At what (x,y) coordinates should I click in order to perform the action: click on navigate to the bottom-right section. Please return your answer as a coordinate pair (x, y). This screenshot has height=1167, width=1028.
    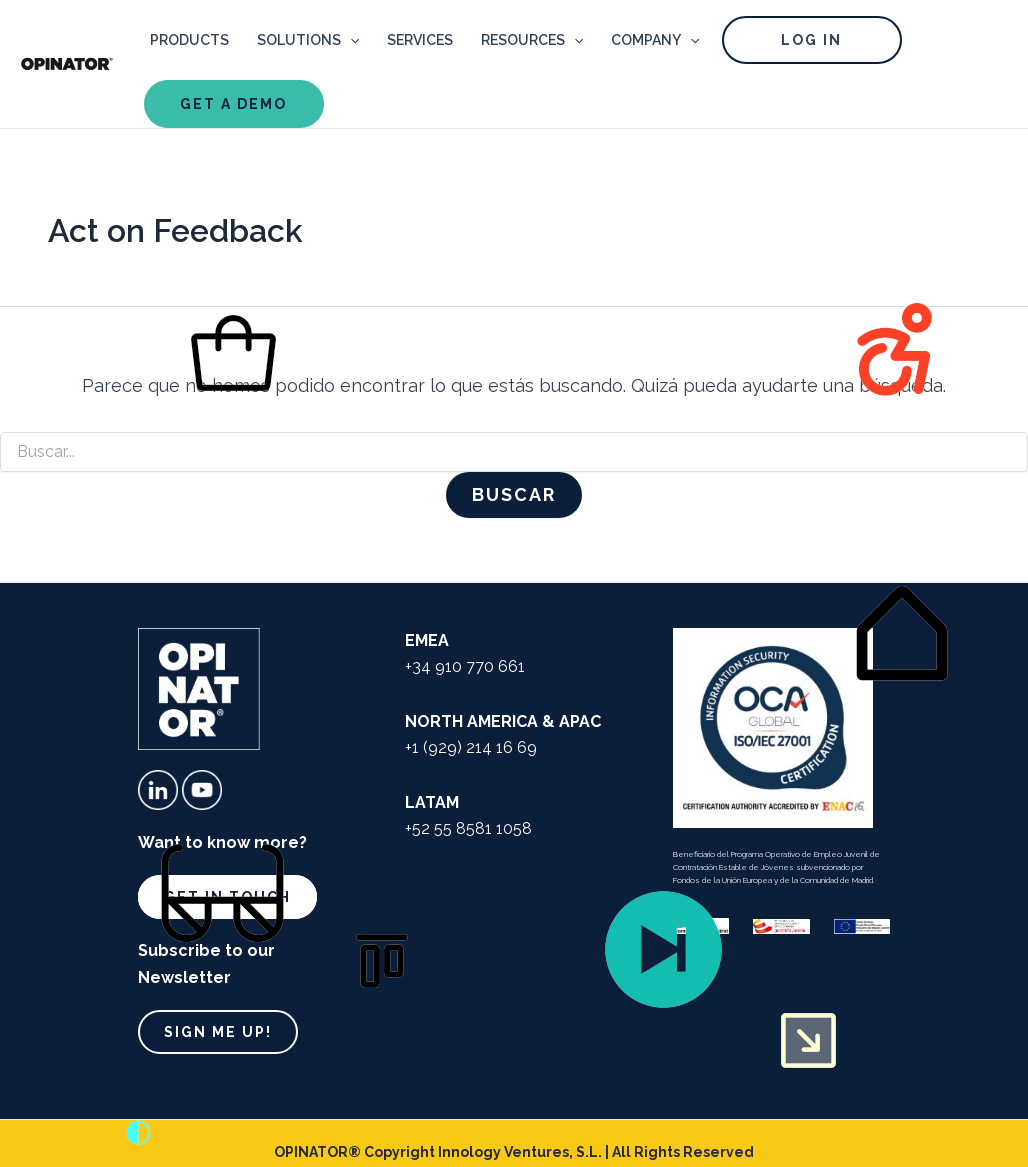
    Looking at the image, I should click on (808, 1040).